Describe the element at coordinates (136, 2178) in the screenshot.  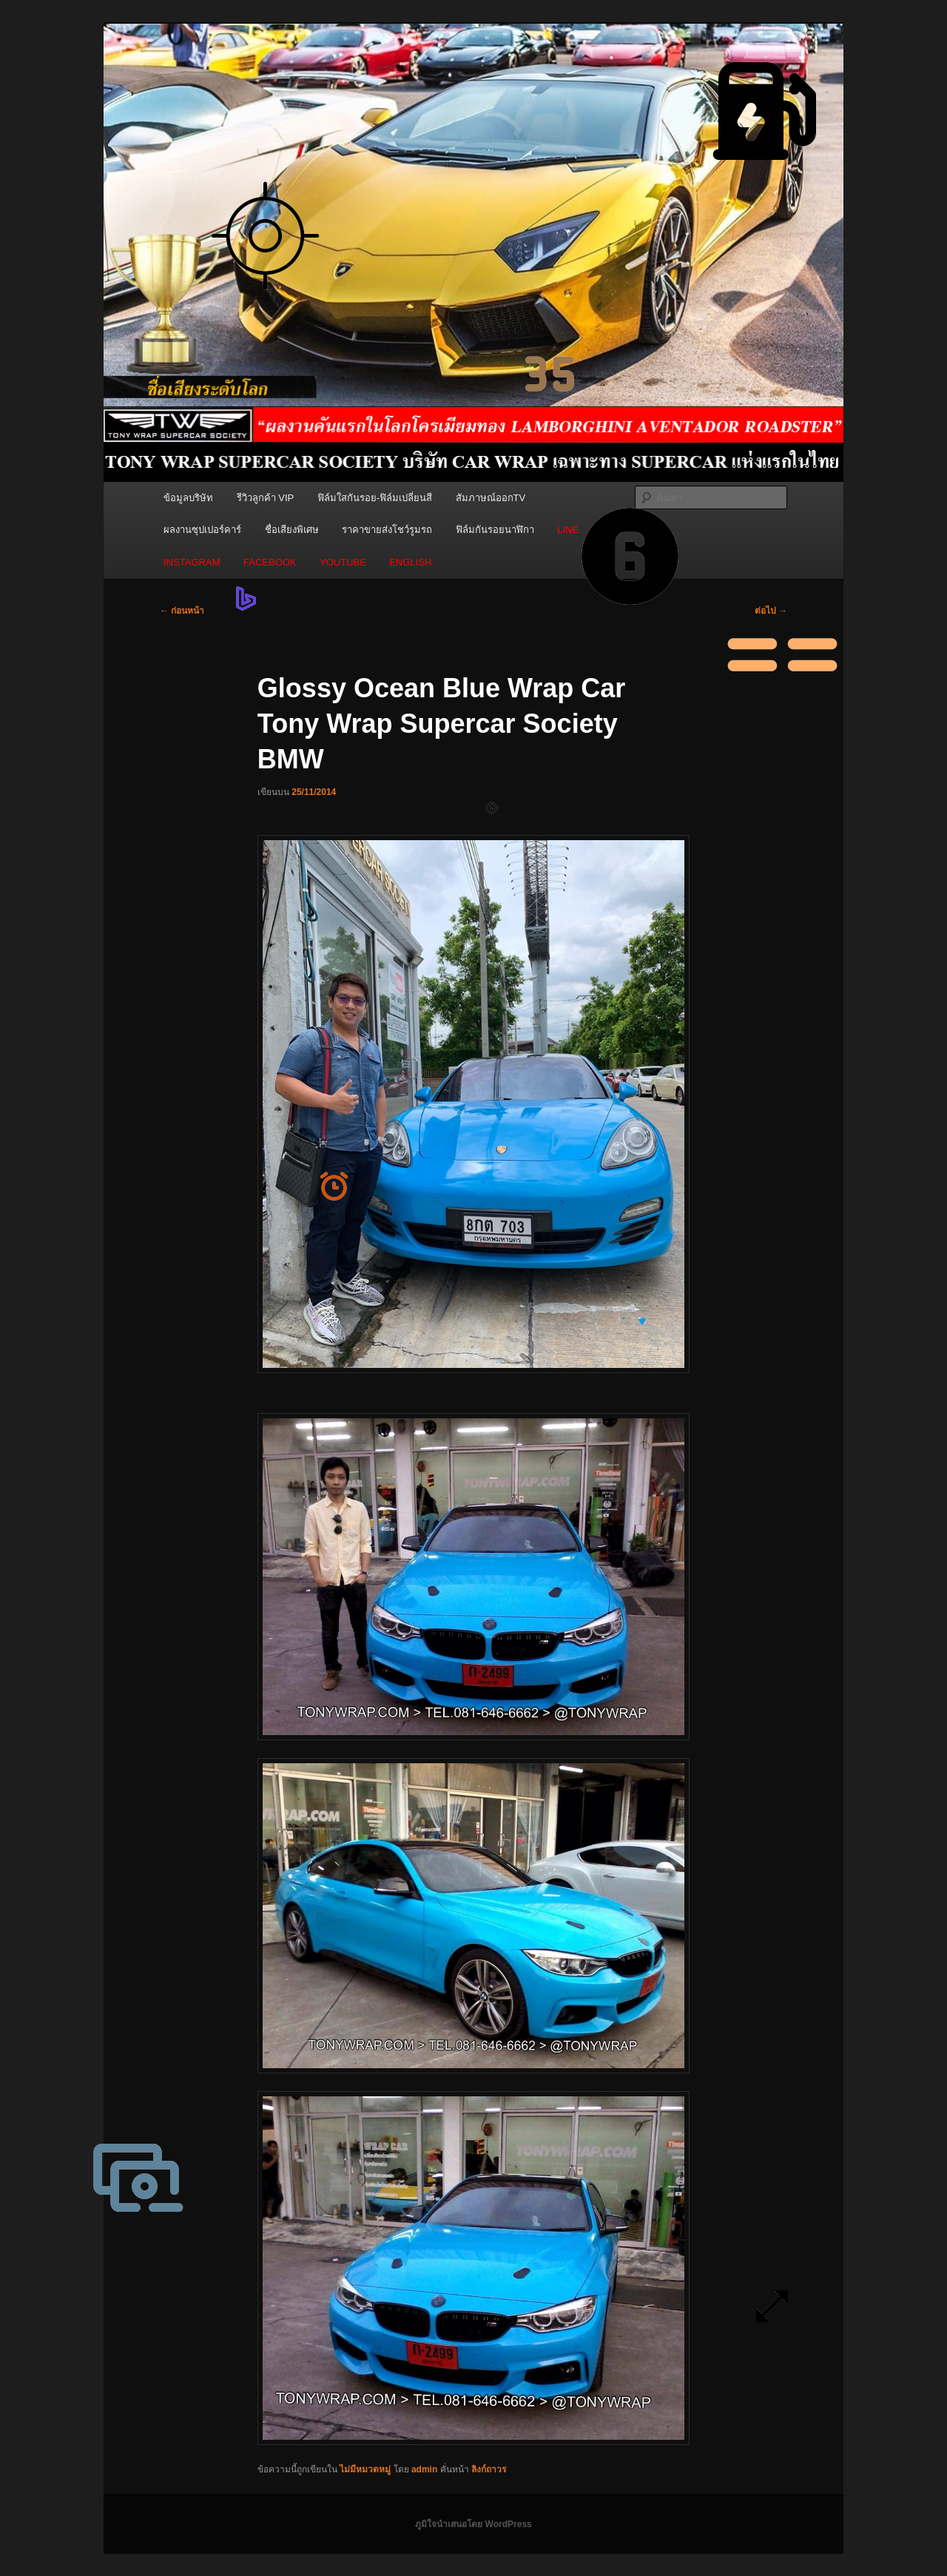
I see `remove funds or decrease balance` at that location.